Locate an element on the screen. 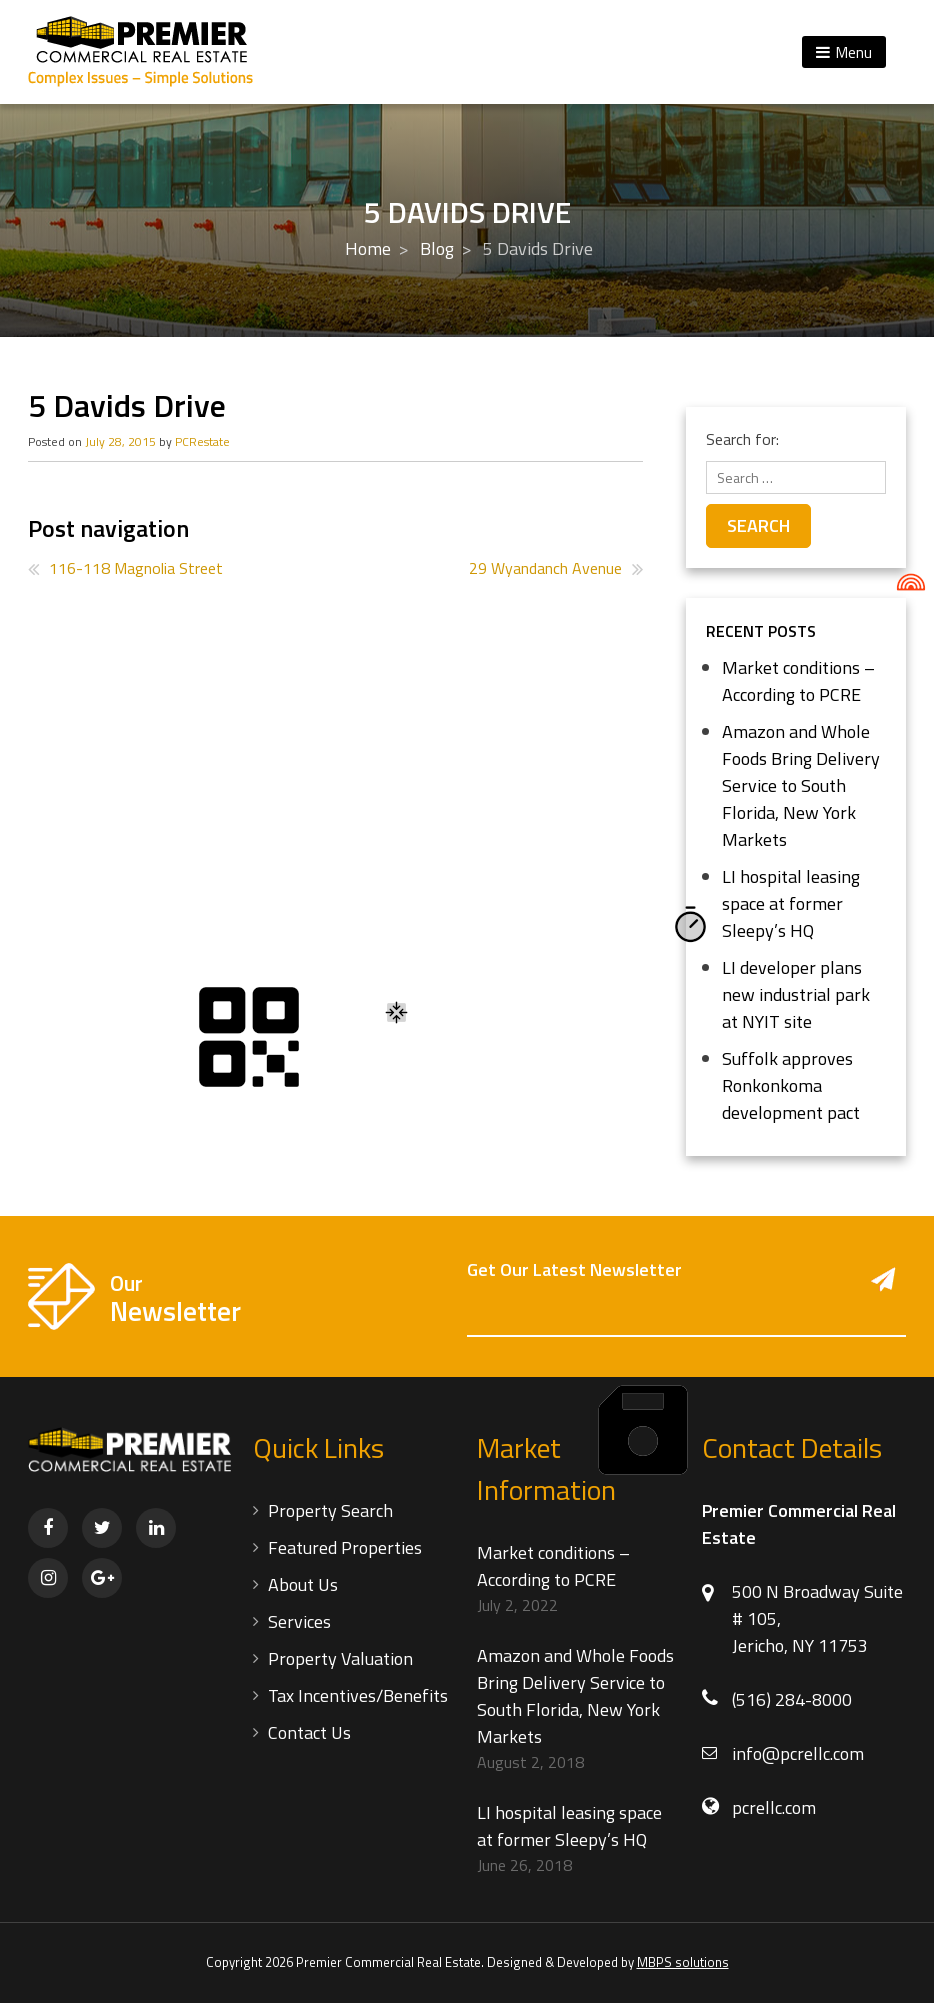  set a countdown timer is located at coordinates (690, 925).